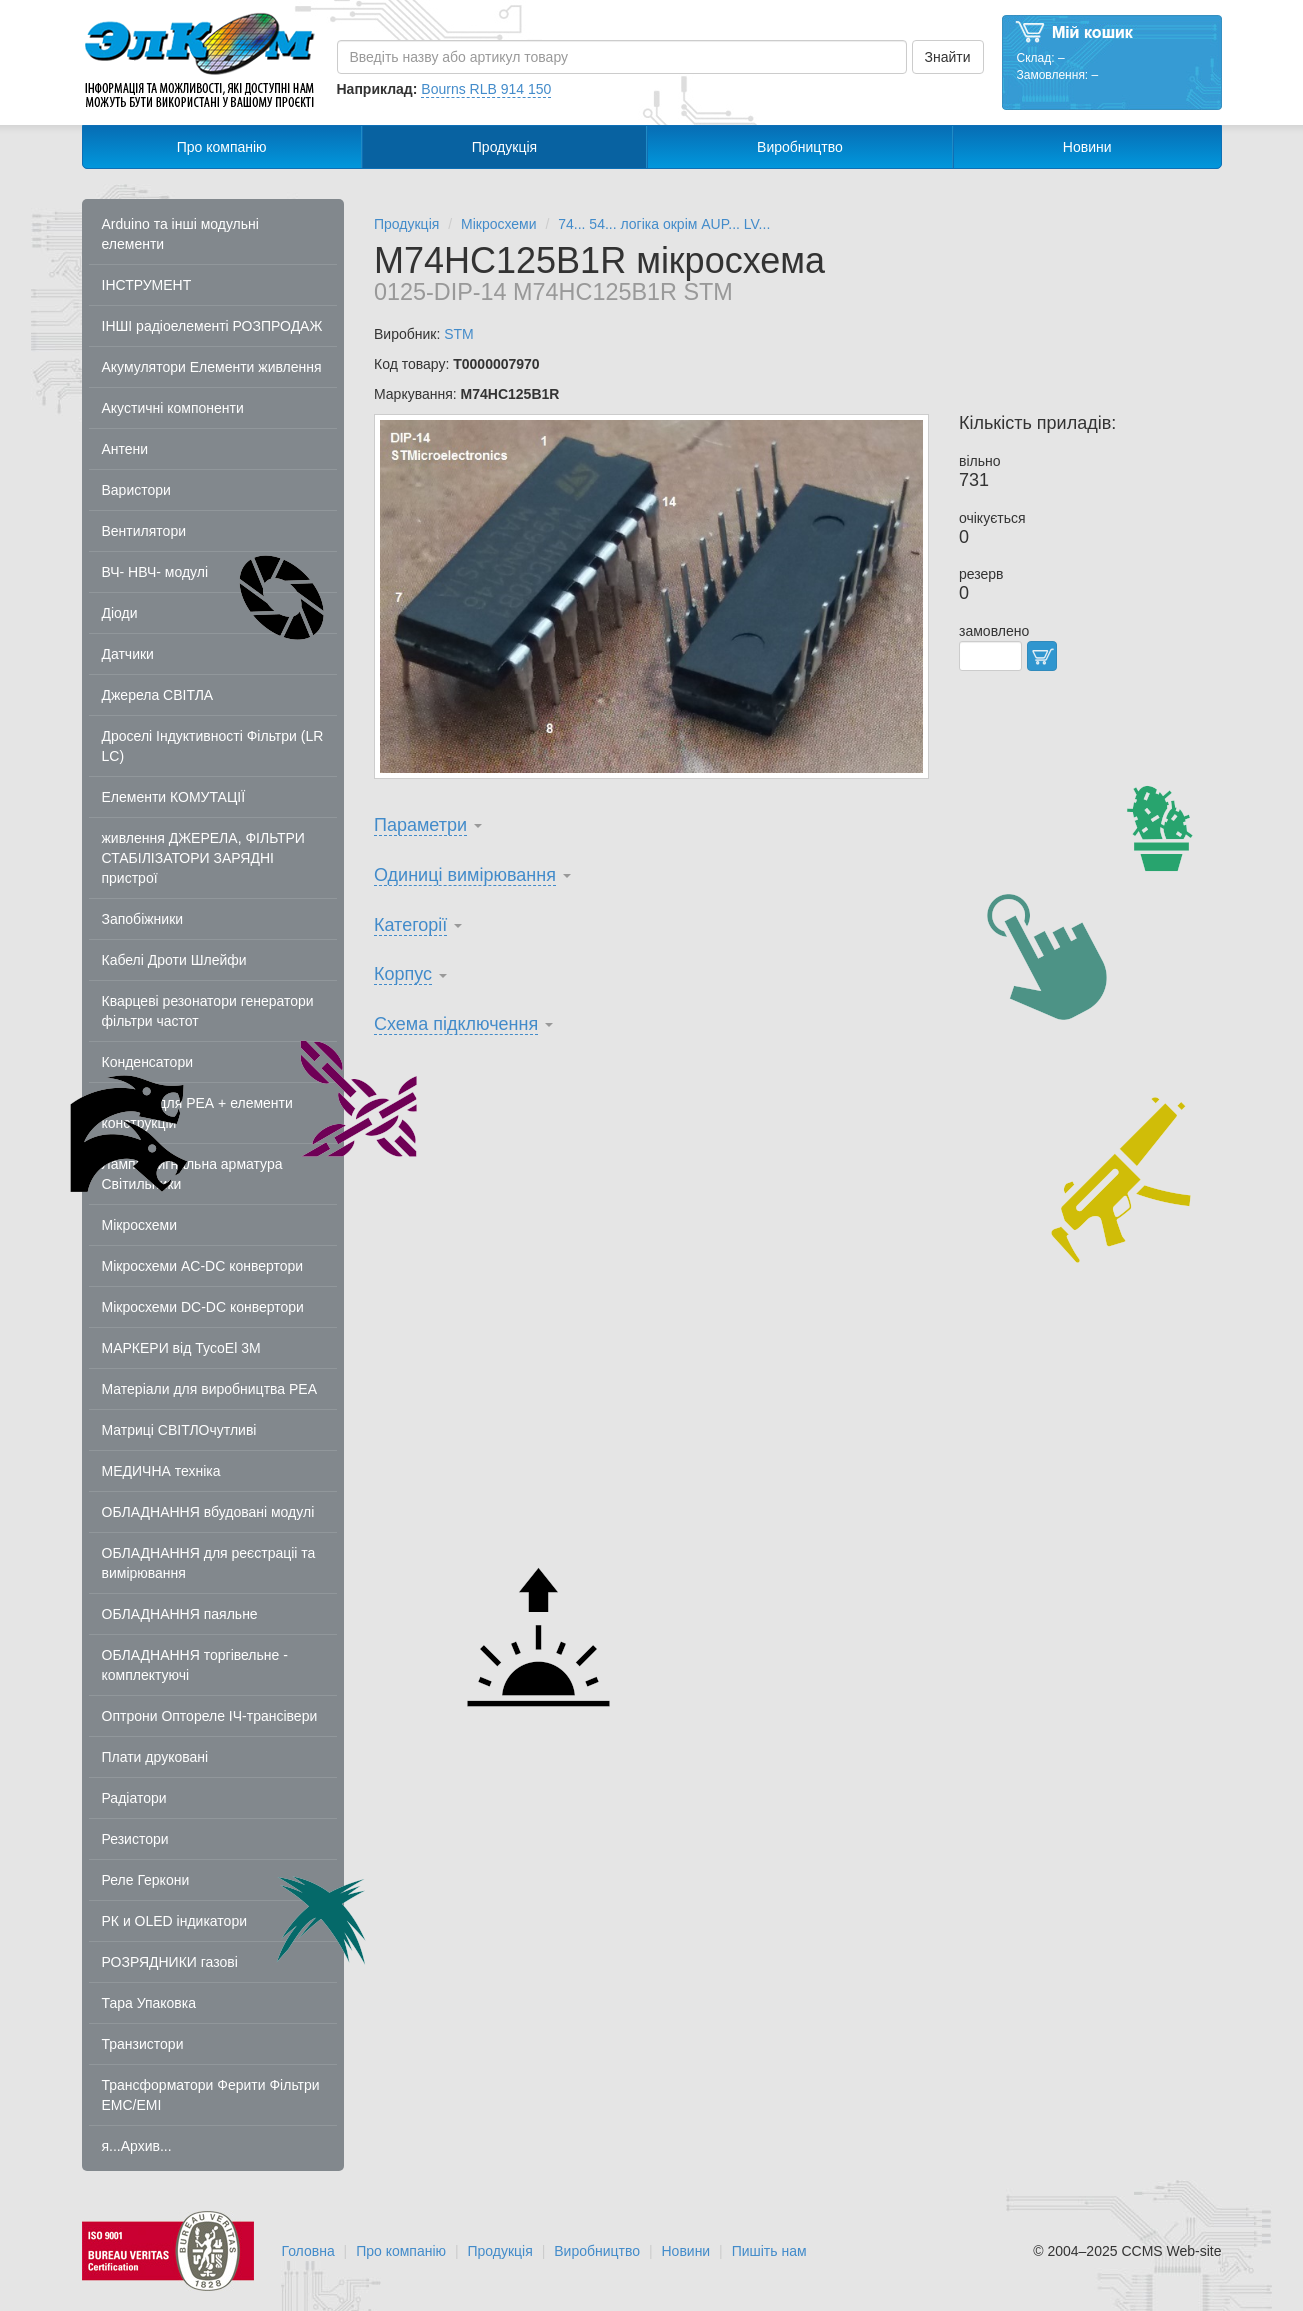 Image resolution: width=1303 pixels, height=2311 pixels. I want to click on dismiss or close a dialog, so click(320, 1920).